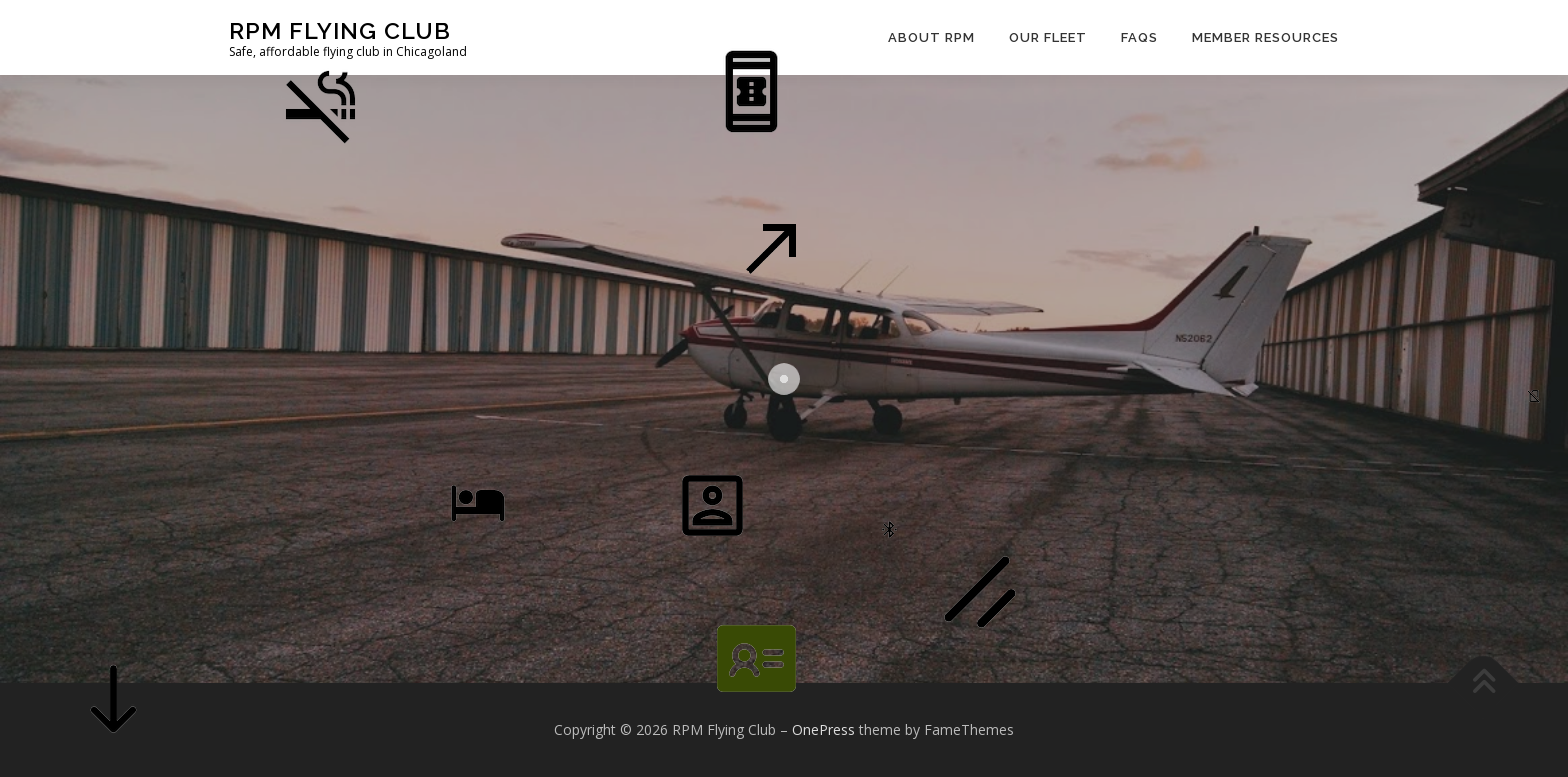 This screenshot has width=1568, height=777. I want to click on navigate or scroll downward, so click(113, 699).